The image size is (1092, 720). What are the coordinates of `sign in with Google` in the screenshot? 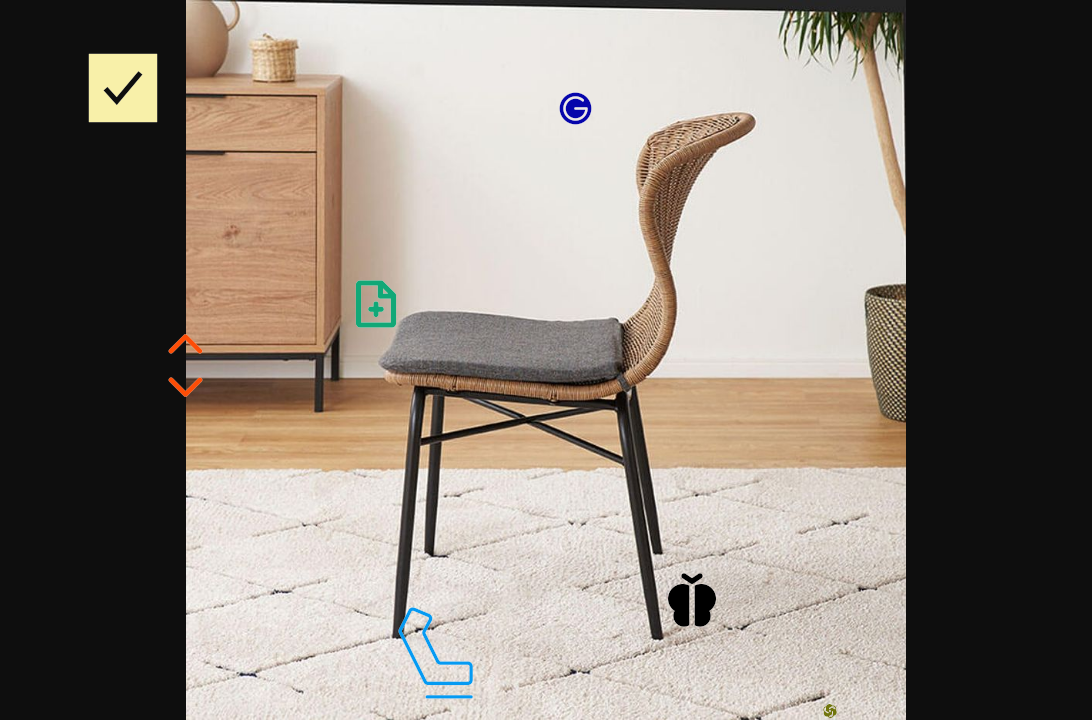 It's located at (575, 108).